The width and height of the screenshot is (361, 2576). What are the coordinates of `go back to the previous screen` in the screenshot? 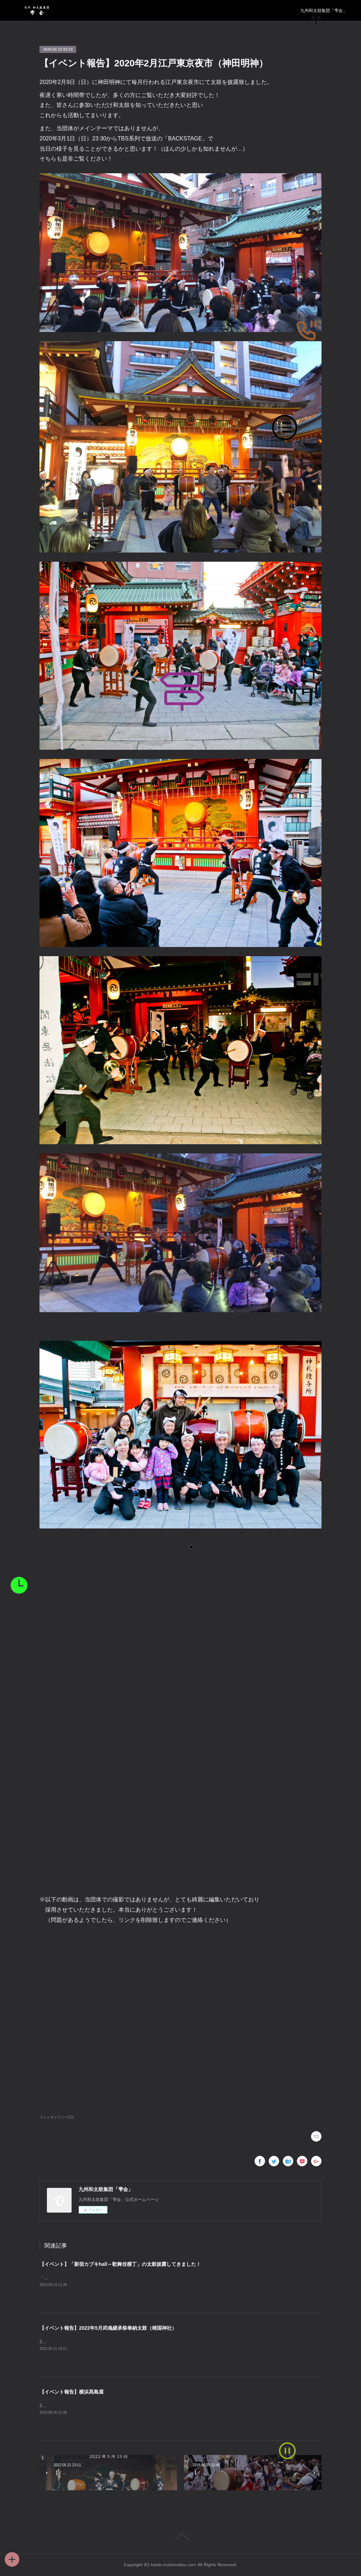 It's located at (60, 1129).